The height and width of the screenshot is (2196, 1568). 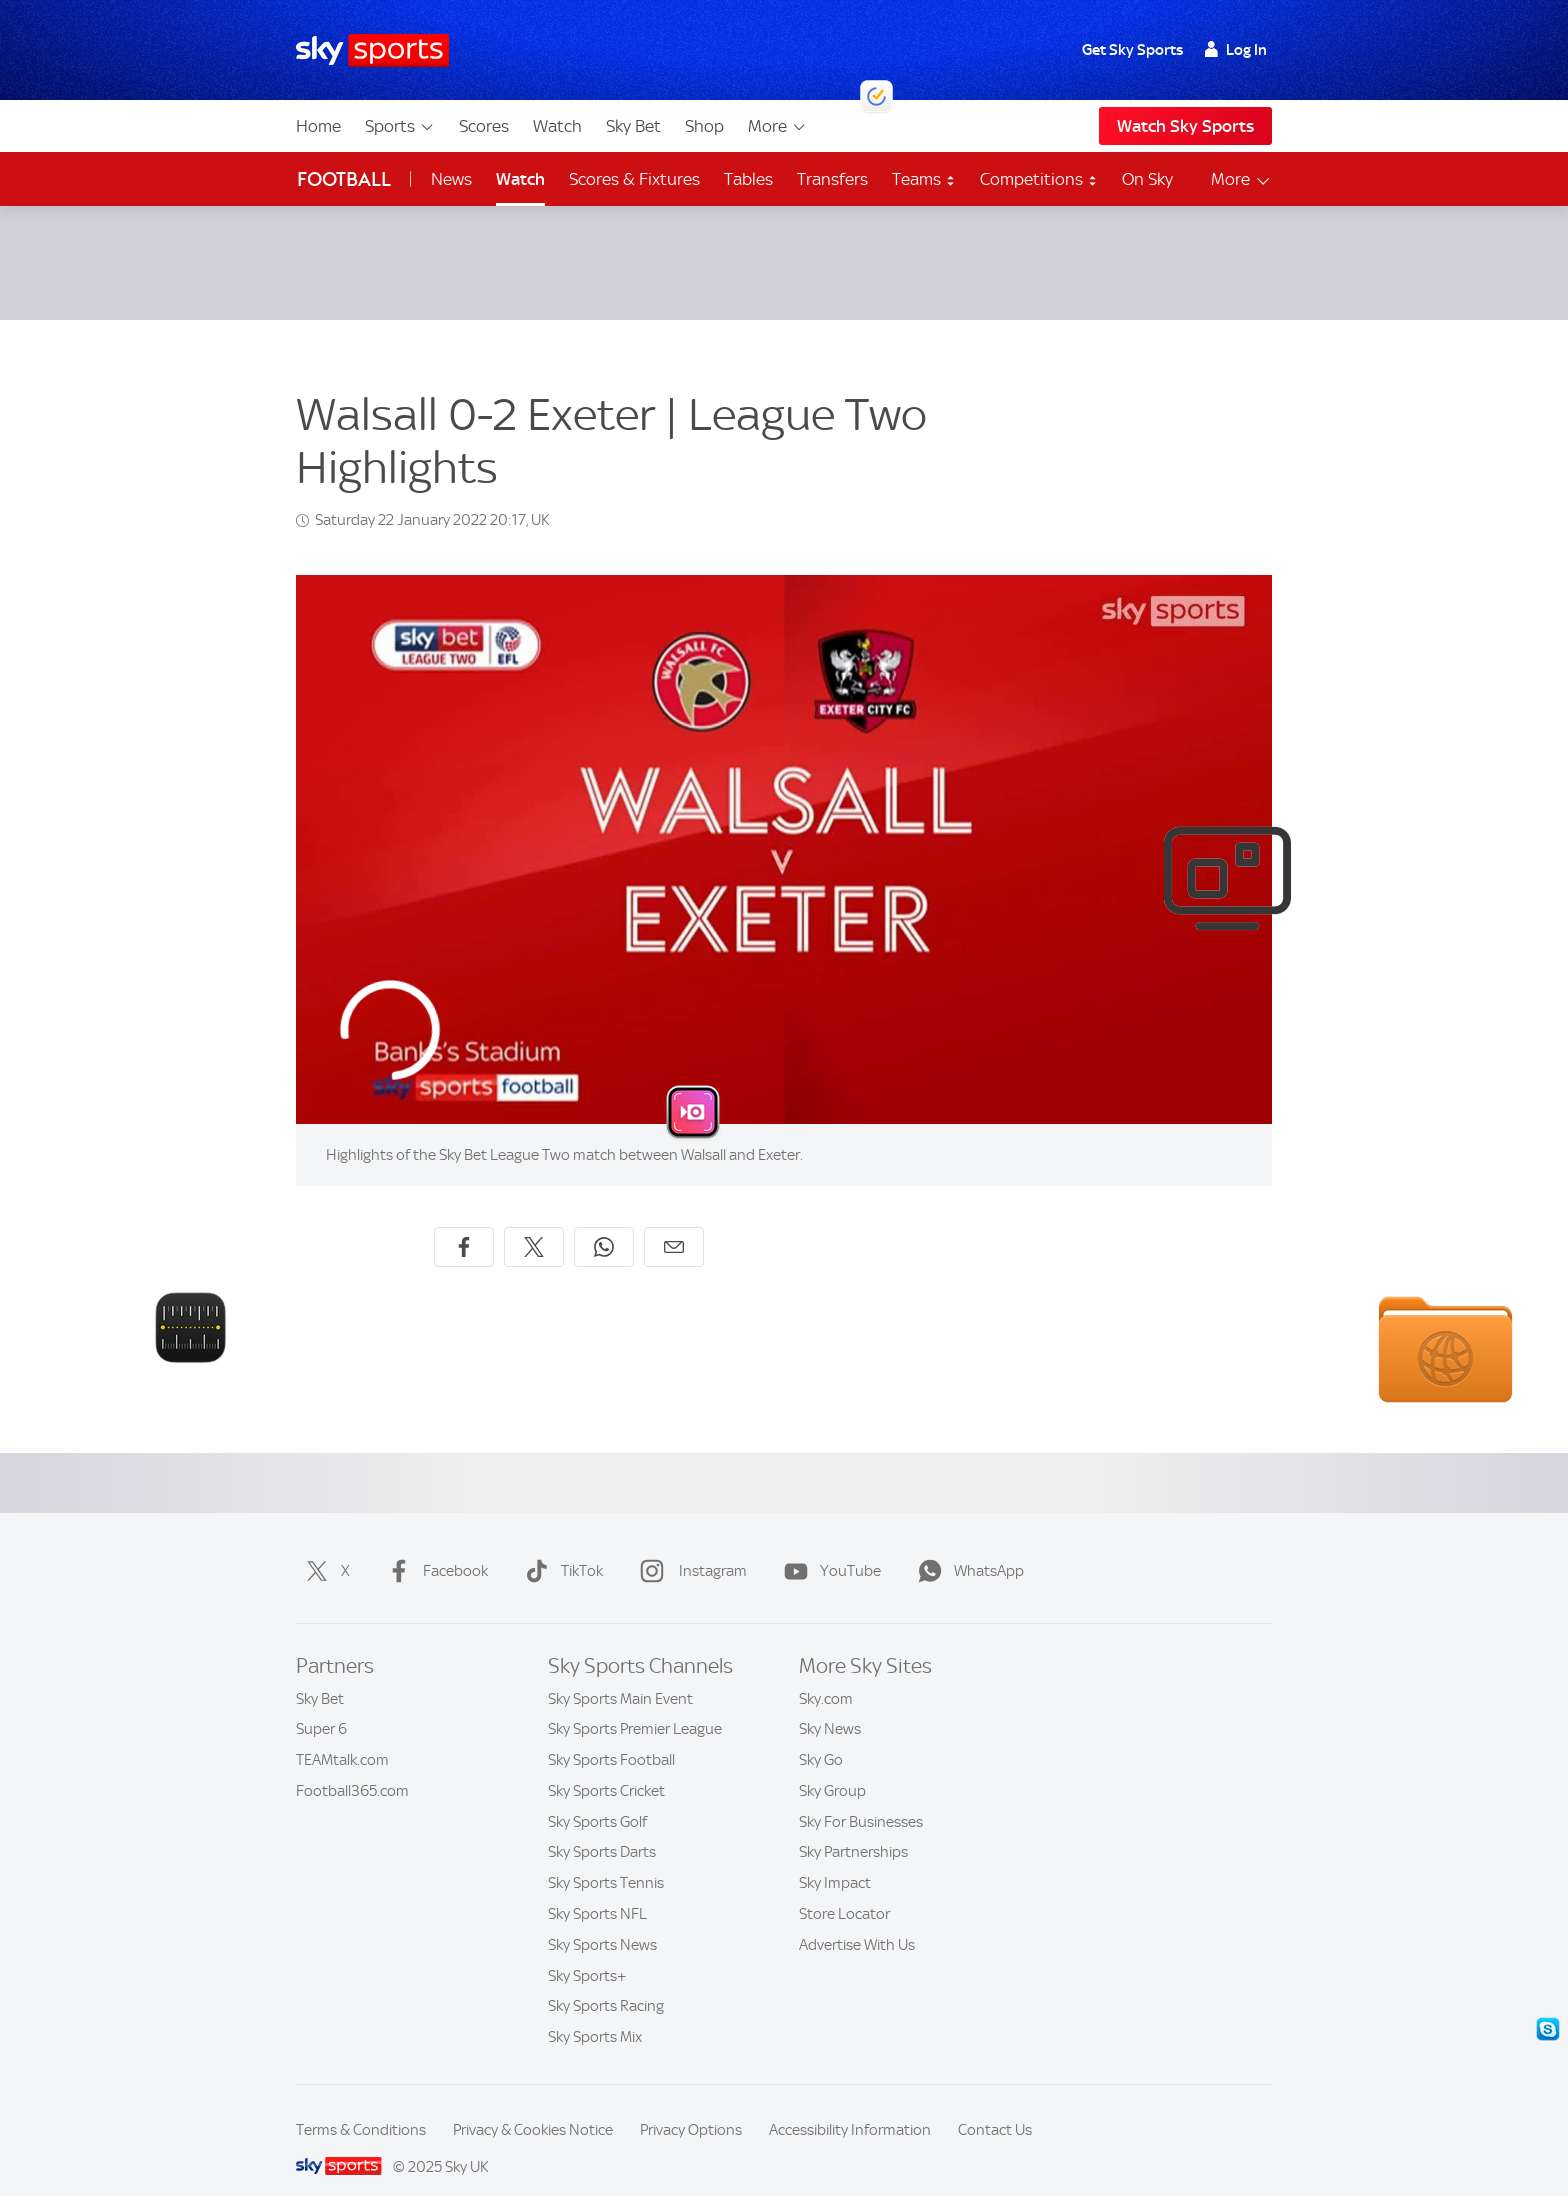 I want to click on open kooha screen recorder, so click(x=693, y=1112).